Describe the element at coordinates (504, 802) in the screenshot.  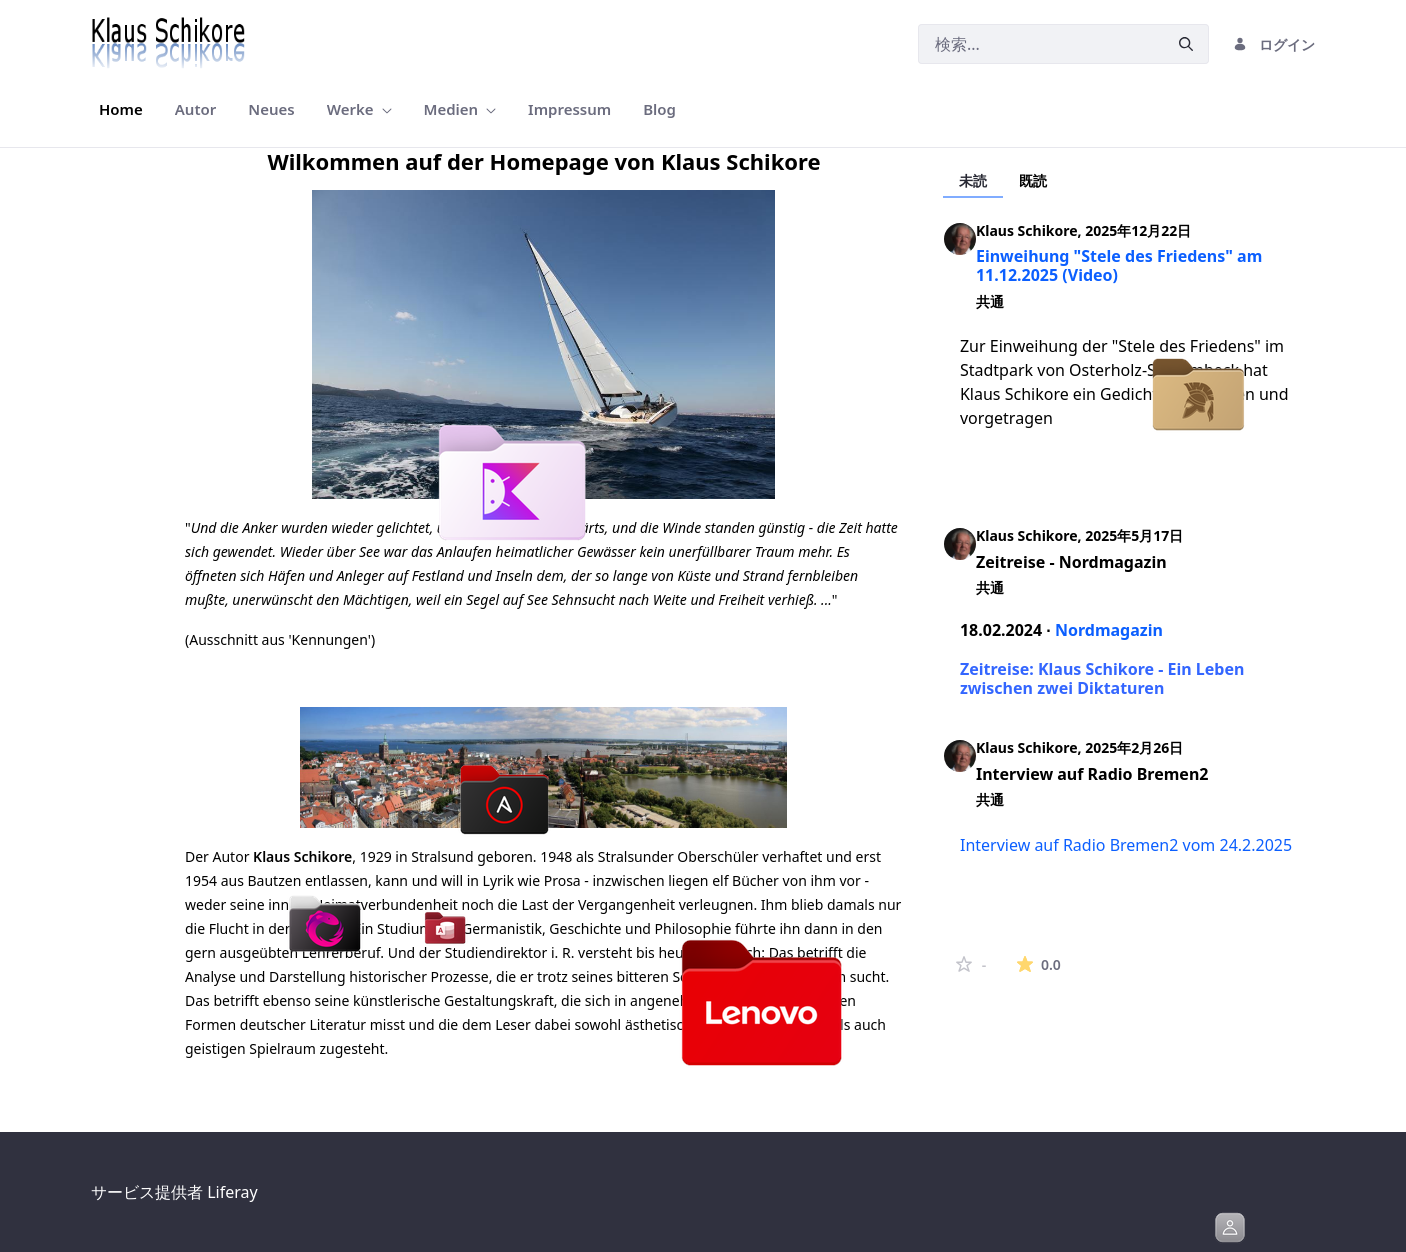
I see `folder containing ansible automation files` at that location.